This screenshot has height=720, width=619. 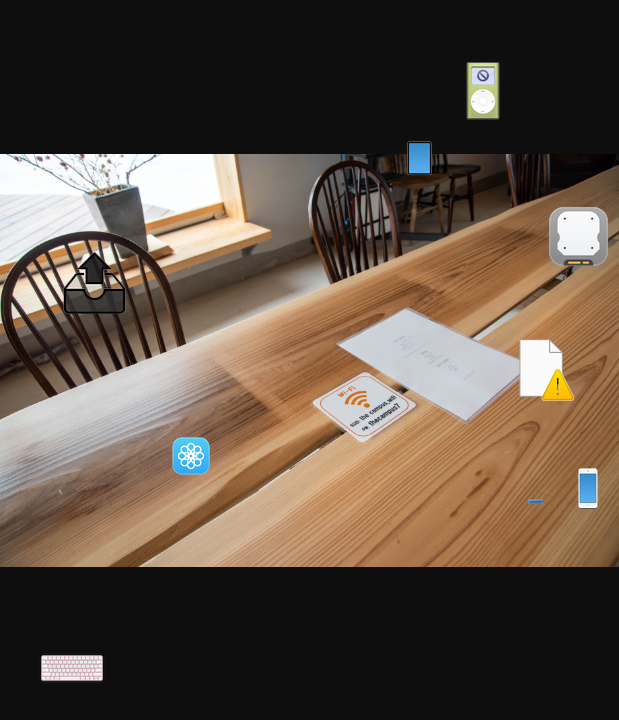 What do you see at coordinates (541, 368) in the screenshot?
I see `indicates a file with an error or warning` at bounding box center [541, 368].